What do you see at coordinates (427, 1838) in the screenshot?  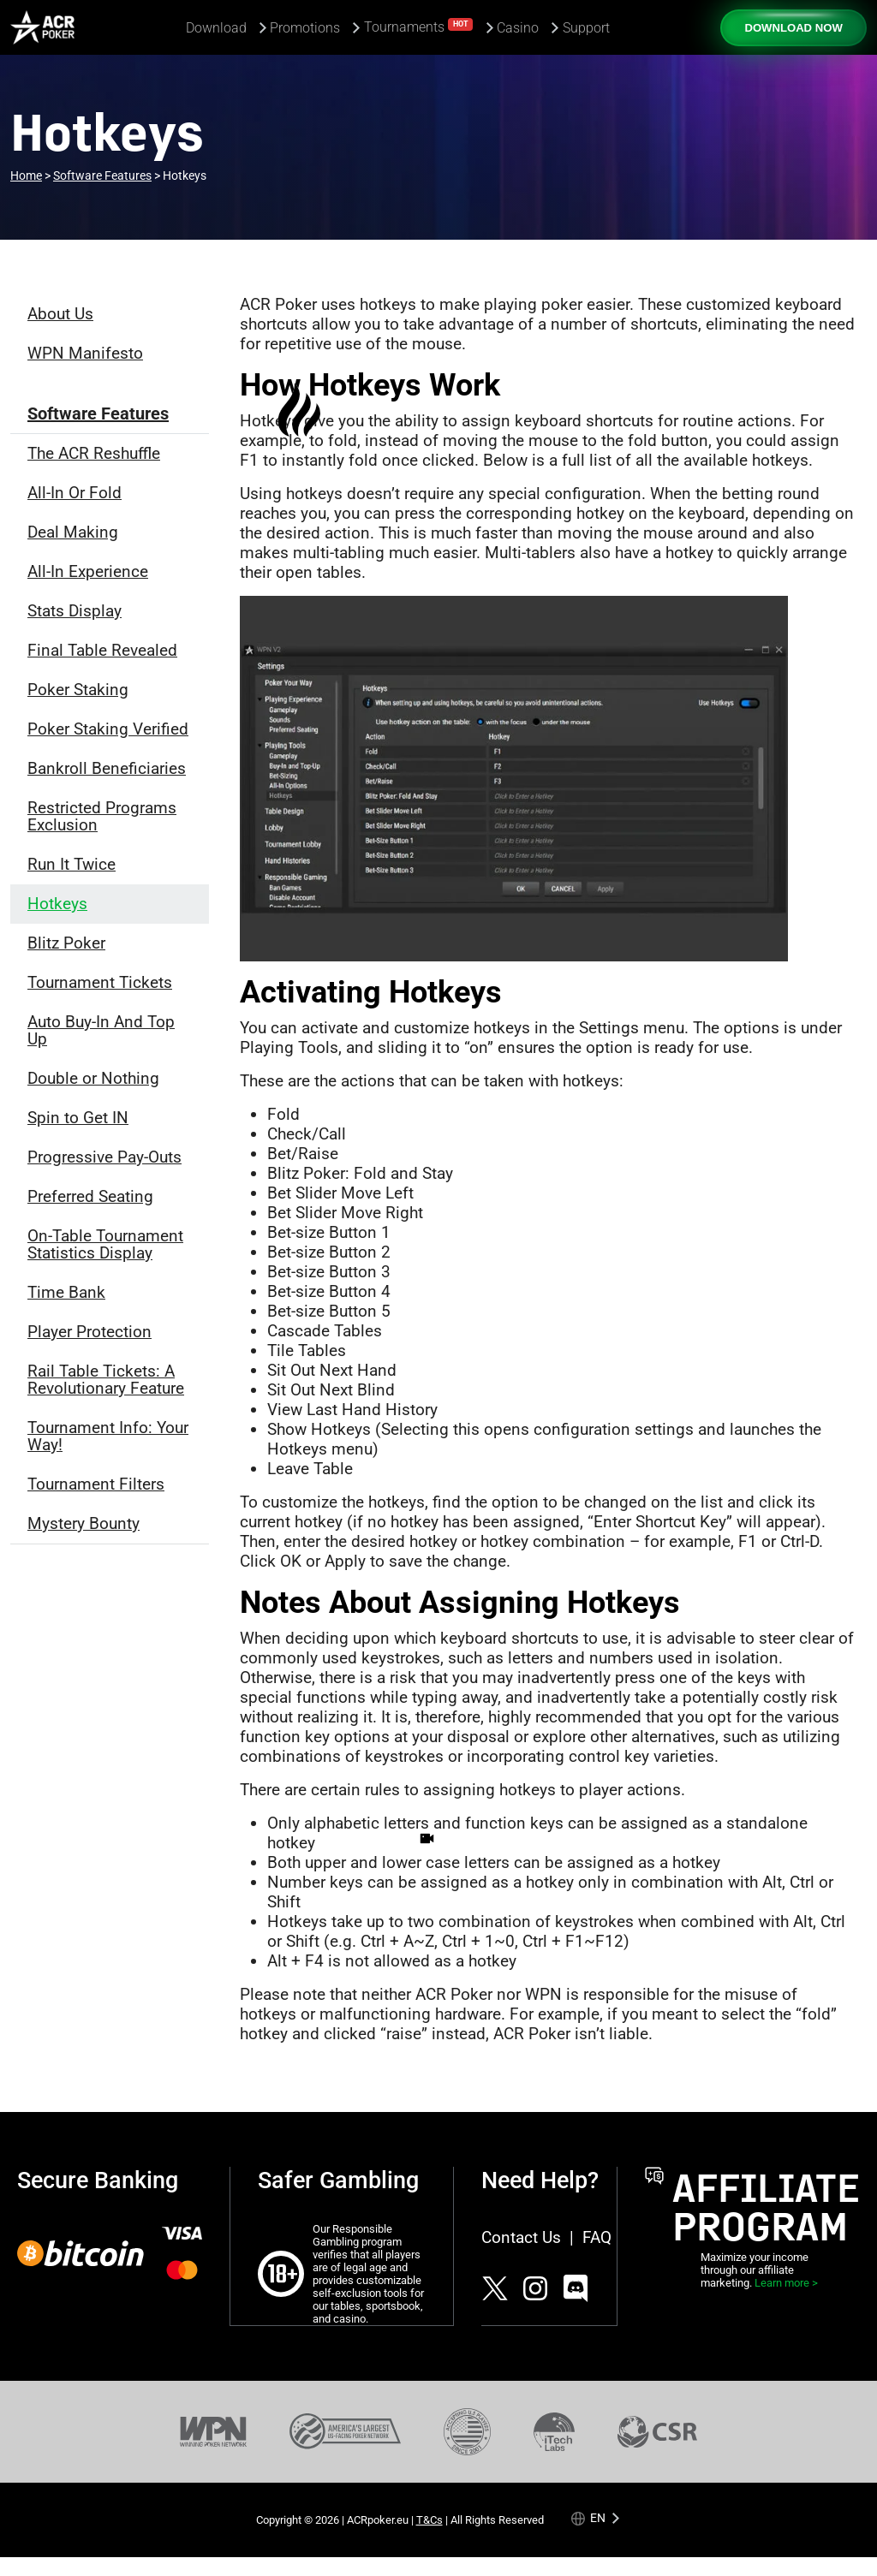 I see `start recording a video` at bounding box center [427, 1838].